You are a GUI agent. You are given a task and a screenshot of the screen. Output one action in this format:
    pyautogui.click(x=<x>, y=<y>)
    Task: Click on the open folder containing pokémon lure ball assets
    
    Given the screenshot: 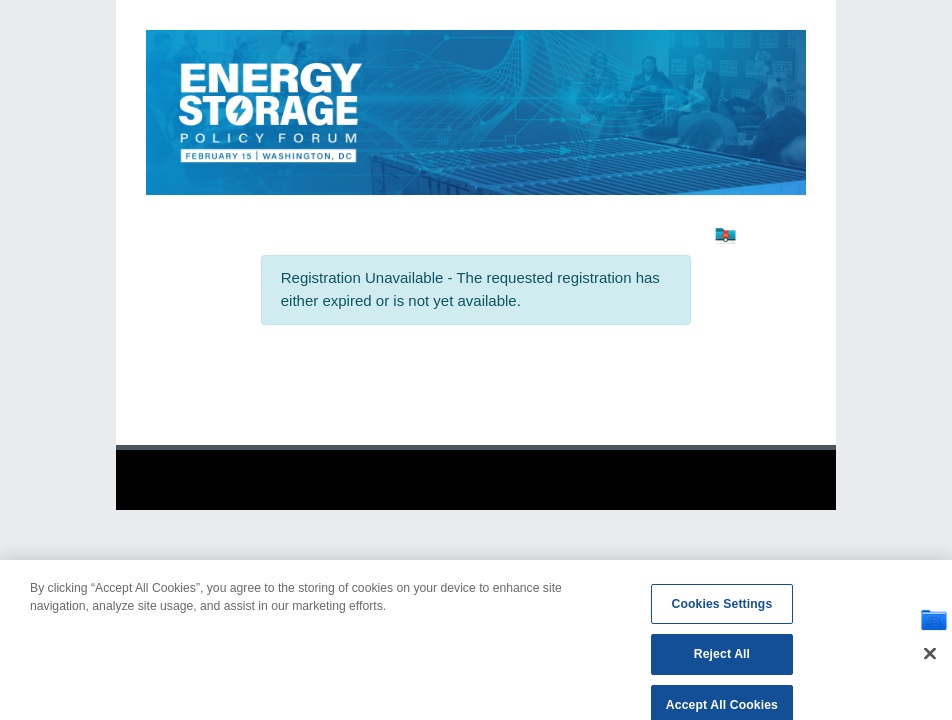 What is the action you would take?
    pyautogui.click(x=725, y=236)
    